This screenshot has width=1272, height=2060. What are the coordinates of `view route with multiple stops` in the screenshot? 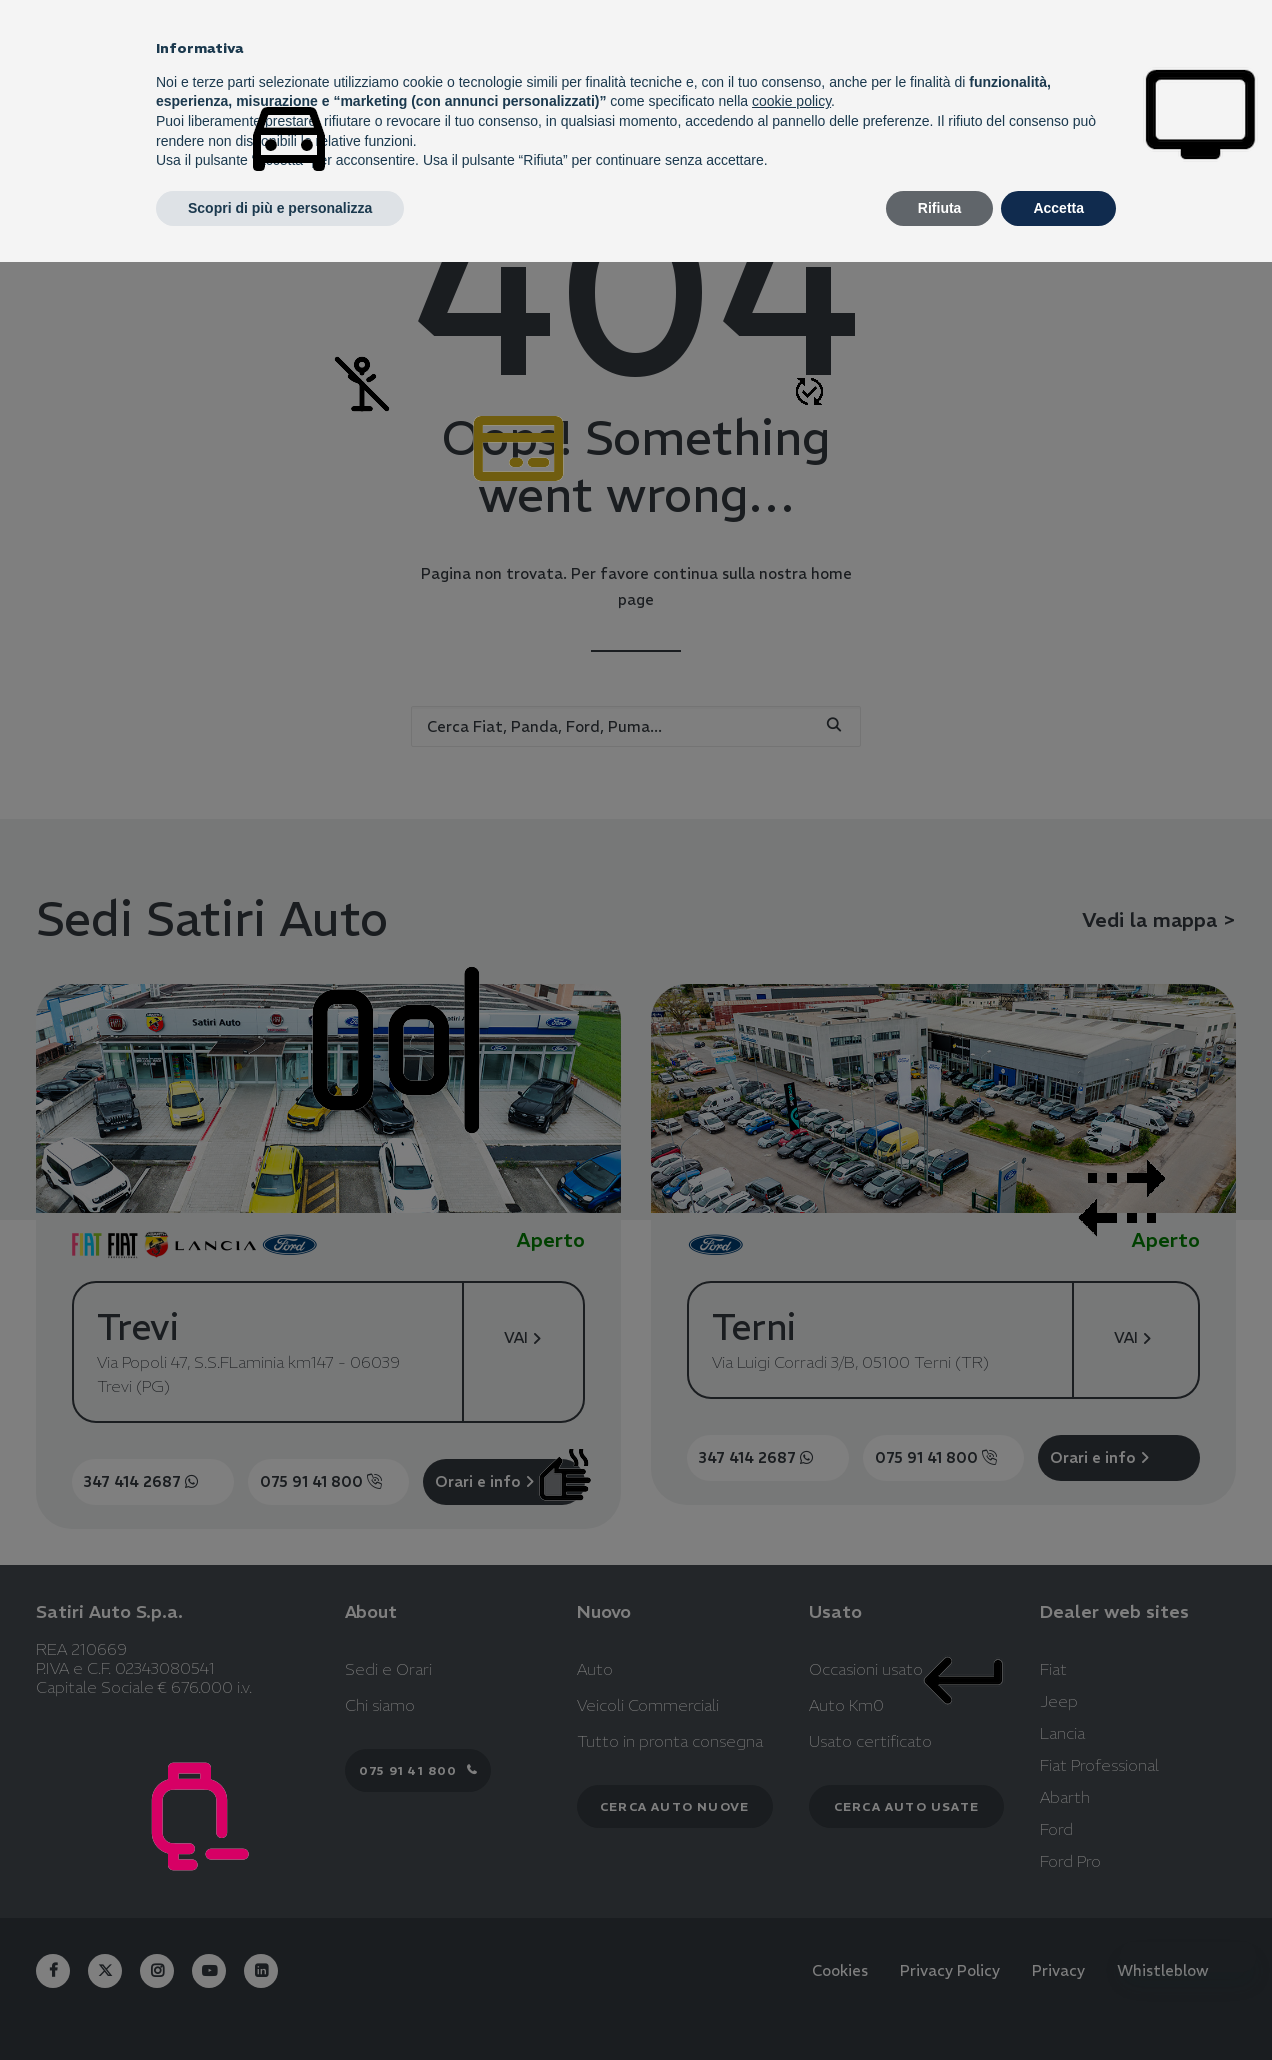 It's located at (1122, 1198).